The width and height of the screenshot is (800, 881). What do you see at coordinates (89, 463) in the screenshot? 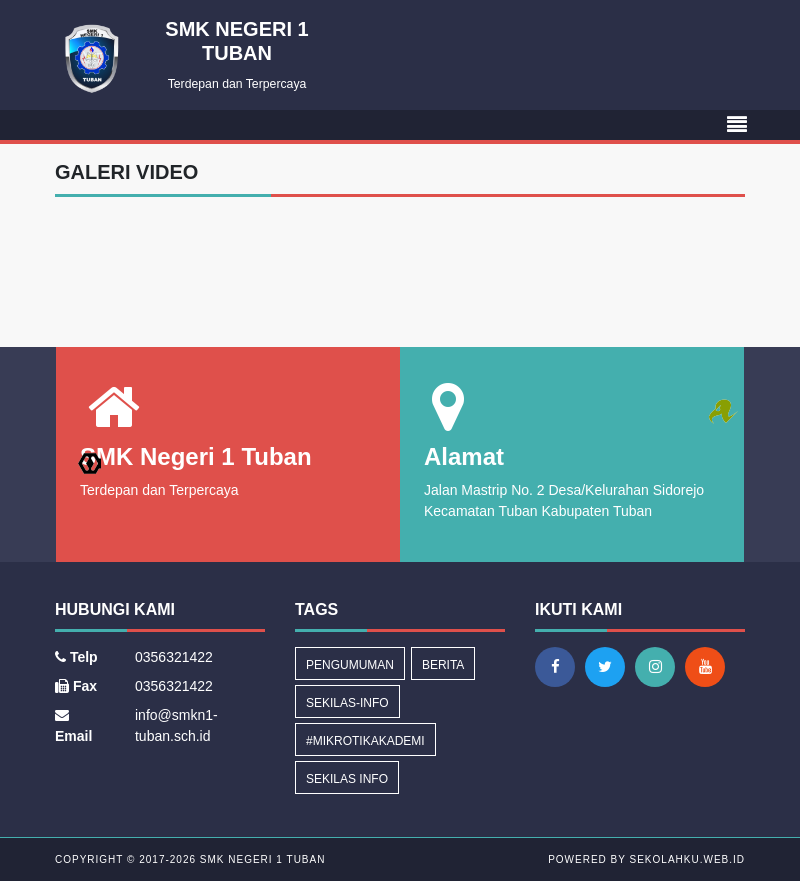
I see `keycloak identity and access management platform` at bounding box center [89, 463].